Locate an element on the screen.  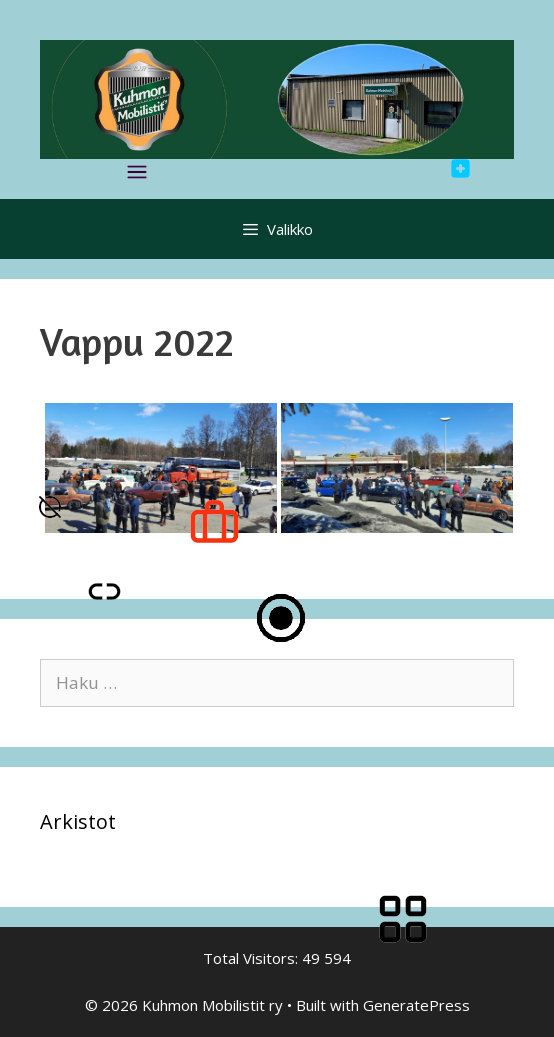
indicates a disabled or inactive state is located at coordinates (50, 507).